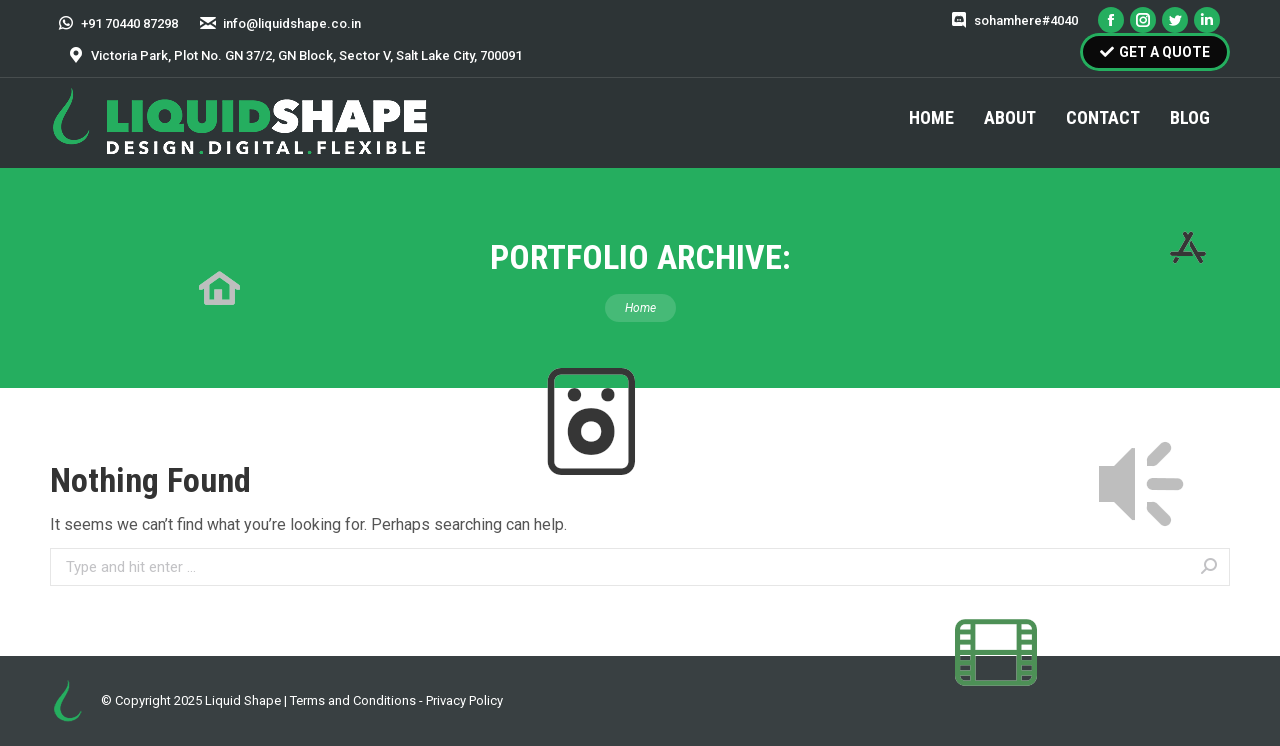  What do you see at coordinates (1188, 247) in the screenshot?
I see `open the app store` at bounding box center [1188, 247].